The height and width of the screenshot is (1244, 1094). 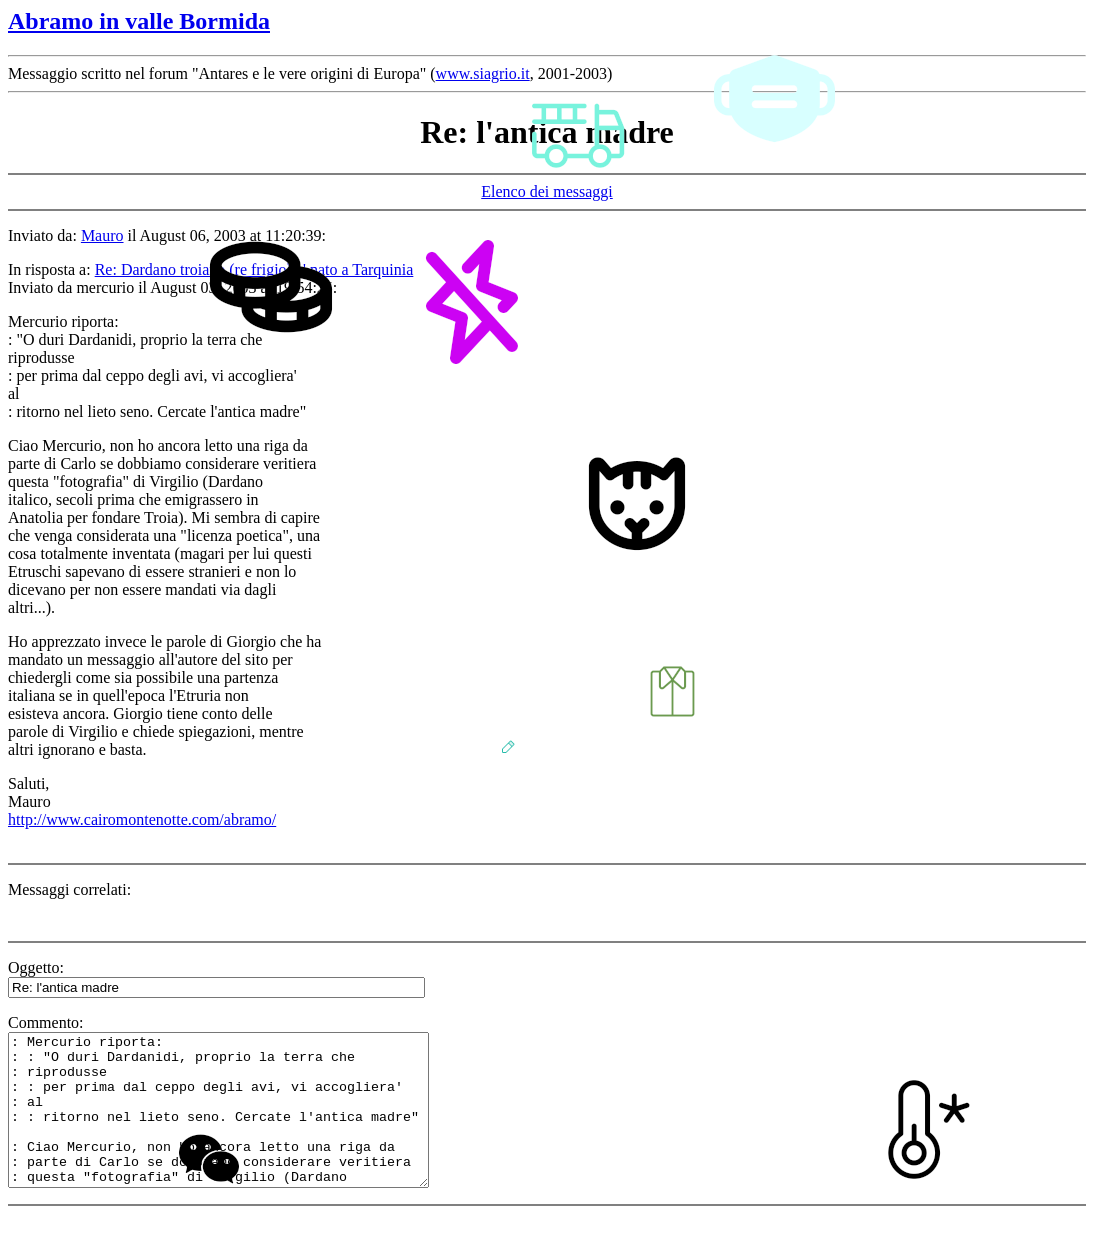 I want to click on view pet-related content or settings, so click(x=637, y=502).